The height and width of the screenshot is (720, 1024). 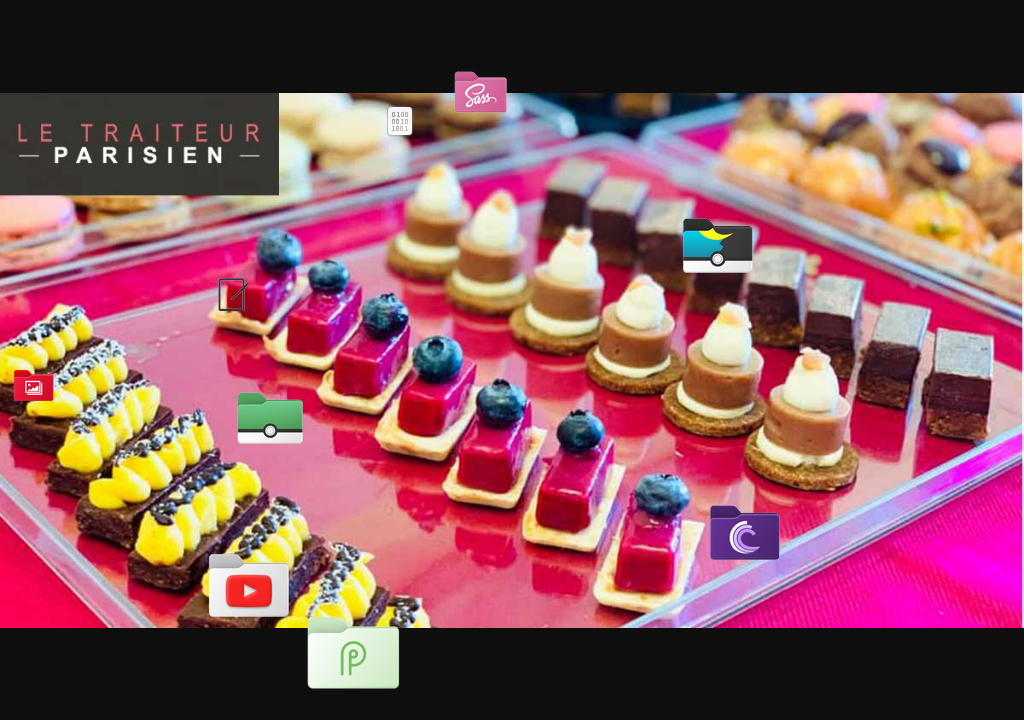 What do you see at coordinates (231, 293) in the screenshot?
I see `indicates a connected PDA or tablet device` at bounding box center [231, 293].